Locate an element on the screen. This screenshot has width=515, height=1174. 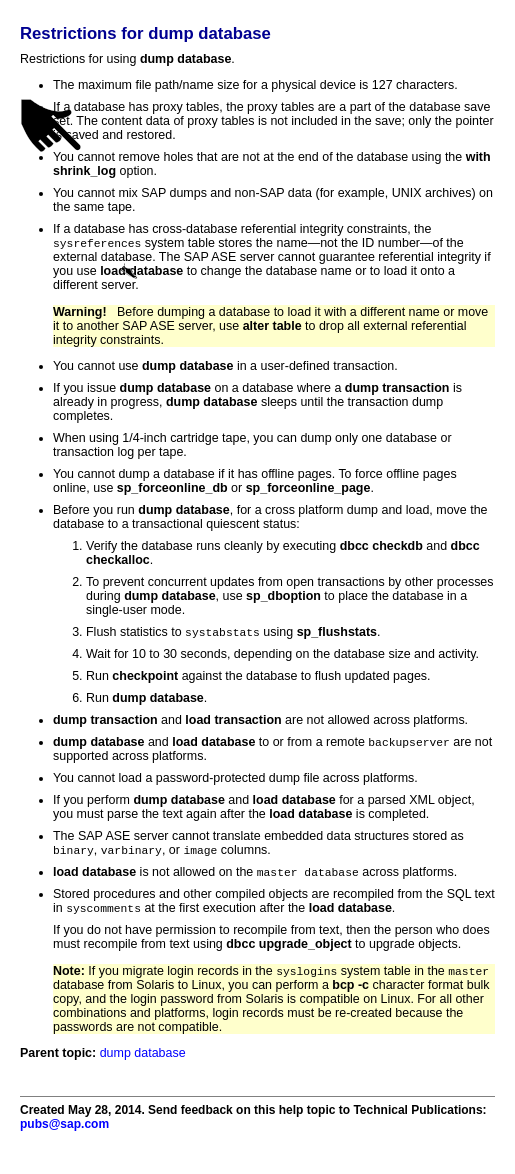
tap to select or indicate an item is located at coordinates (51, 129).